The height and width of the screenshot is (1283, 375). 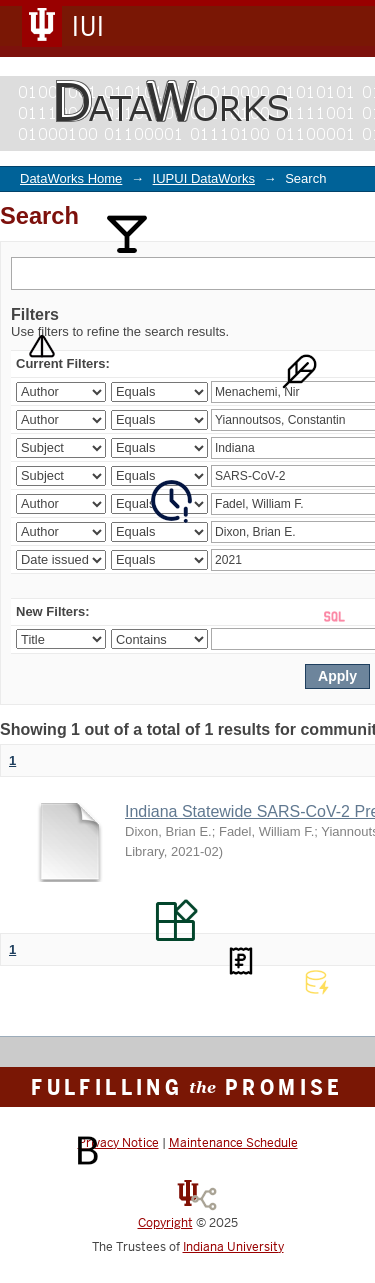 I want to click on view item details, so click(x=42, y=347).